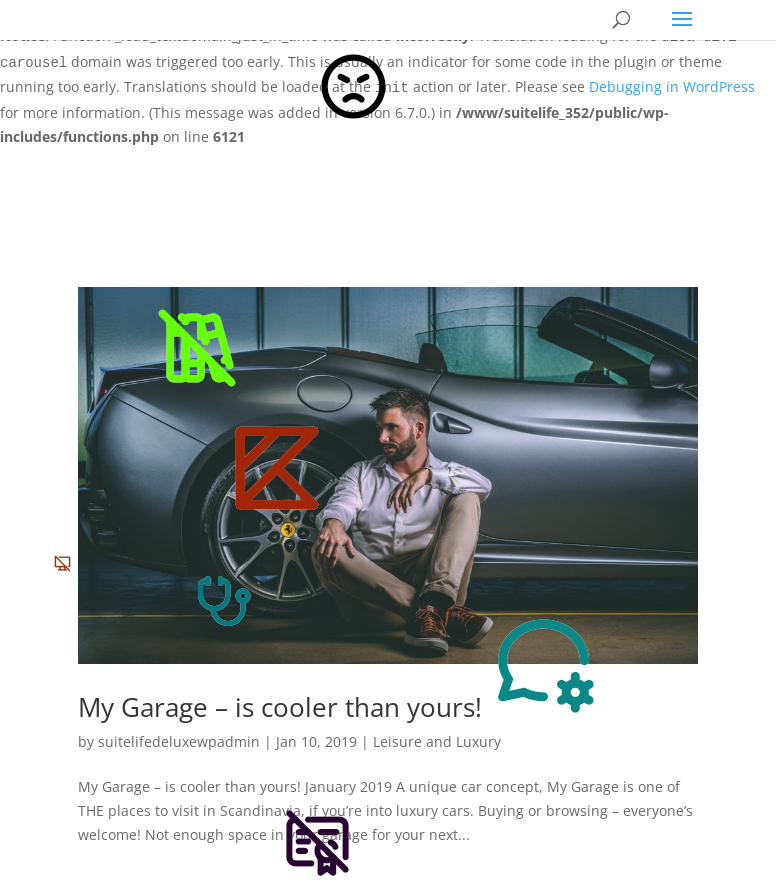  What do you see at coordinates (223, 601) in the screenshot?
I see `access health or medical features` at bounding box center [223, 601].